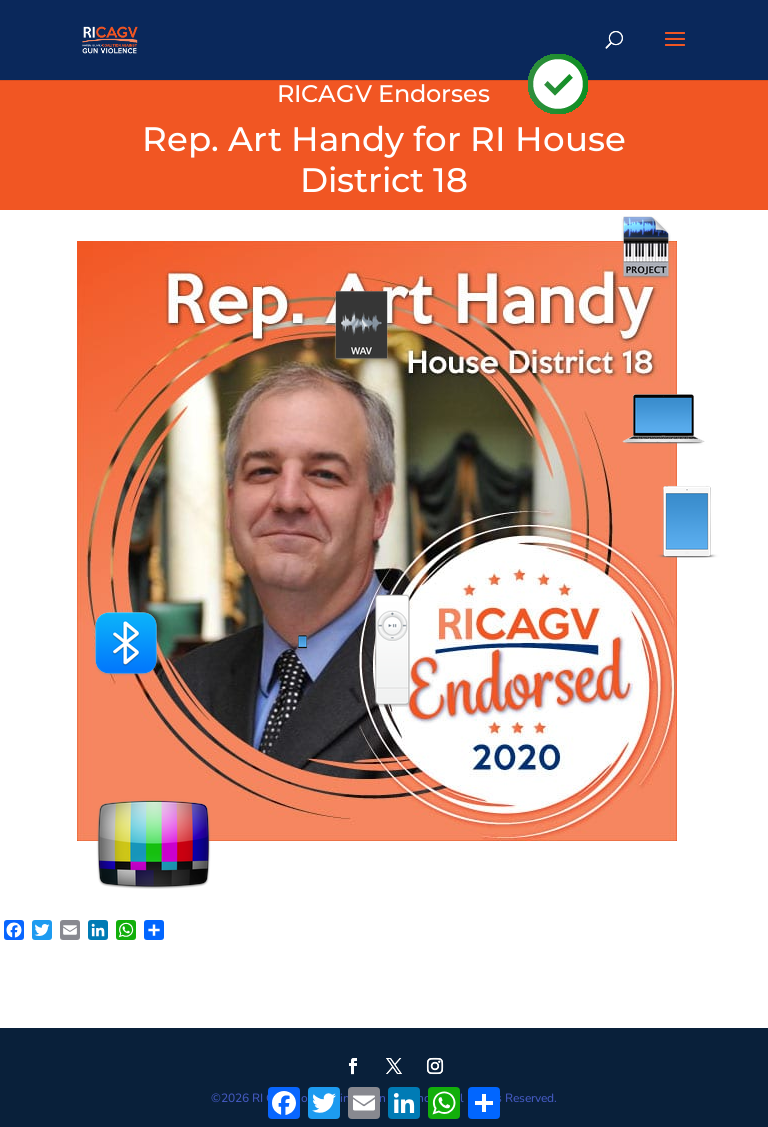  What do you see at coordinates (687, 515) in the screenshot?
I see `iPad mini device connected via cellular` at bounding box center [687, 515].